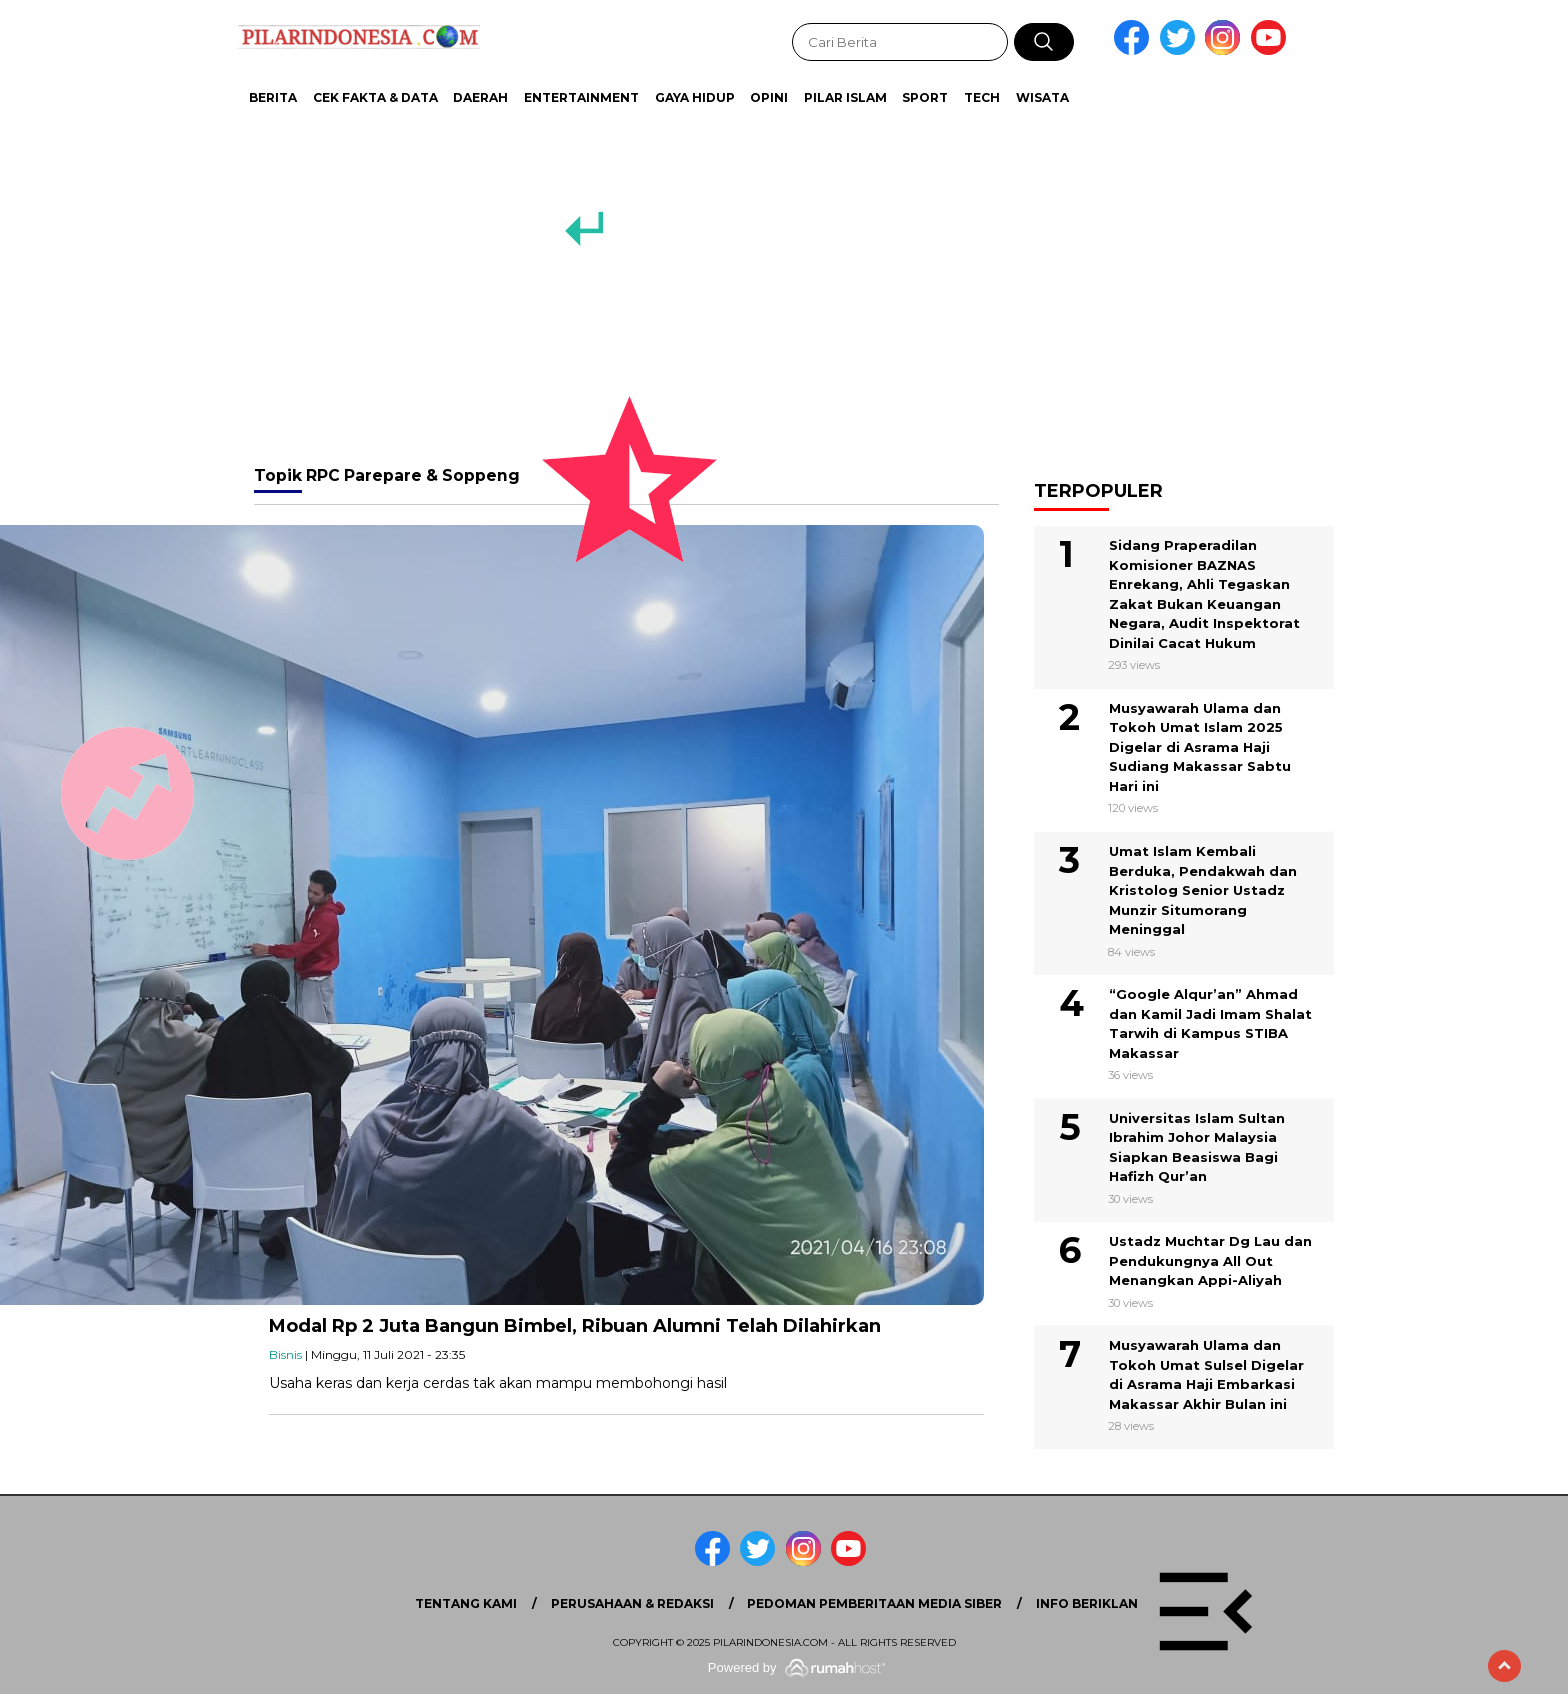 The height and width of the screenshot is (1697, 1568). Describe the element at coordinates (586, 228) in the screenshot. I see `return to previous line or submit input` at that location.